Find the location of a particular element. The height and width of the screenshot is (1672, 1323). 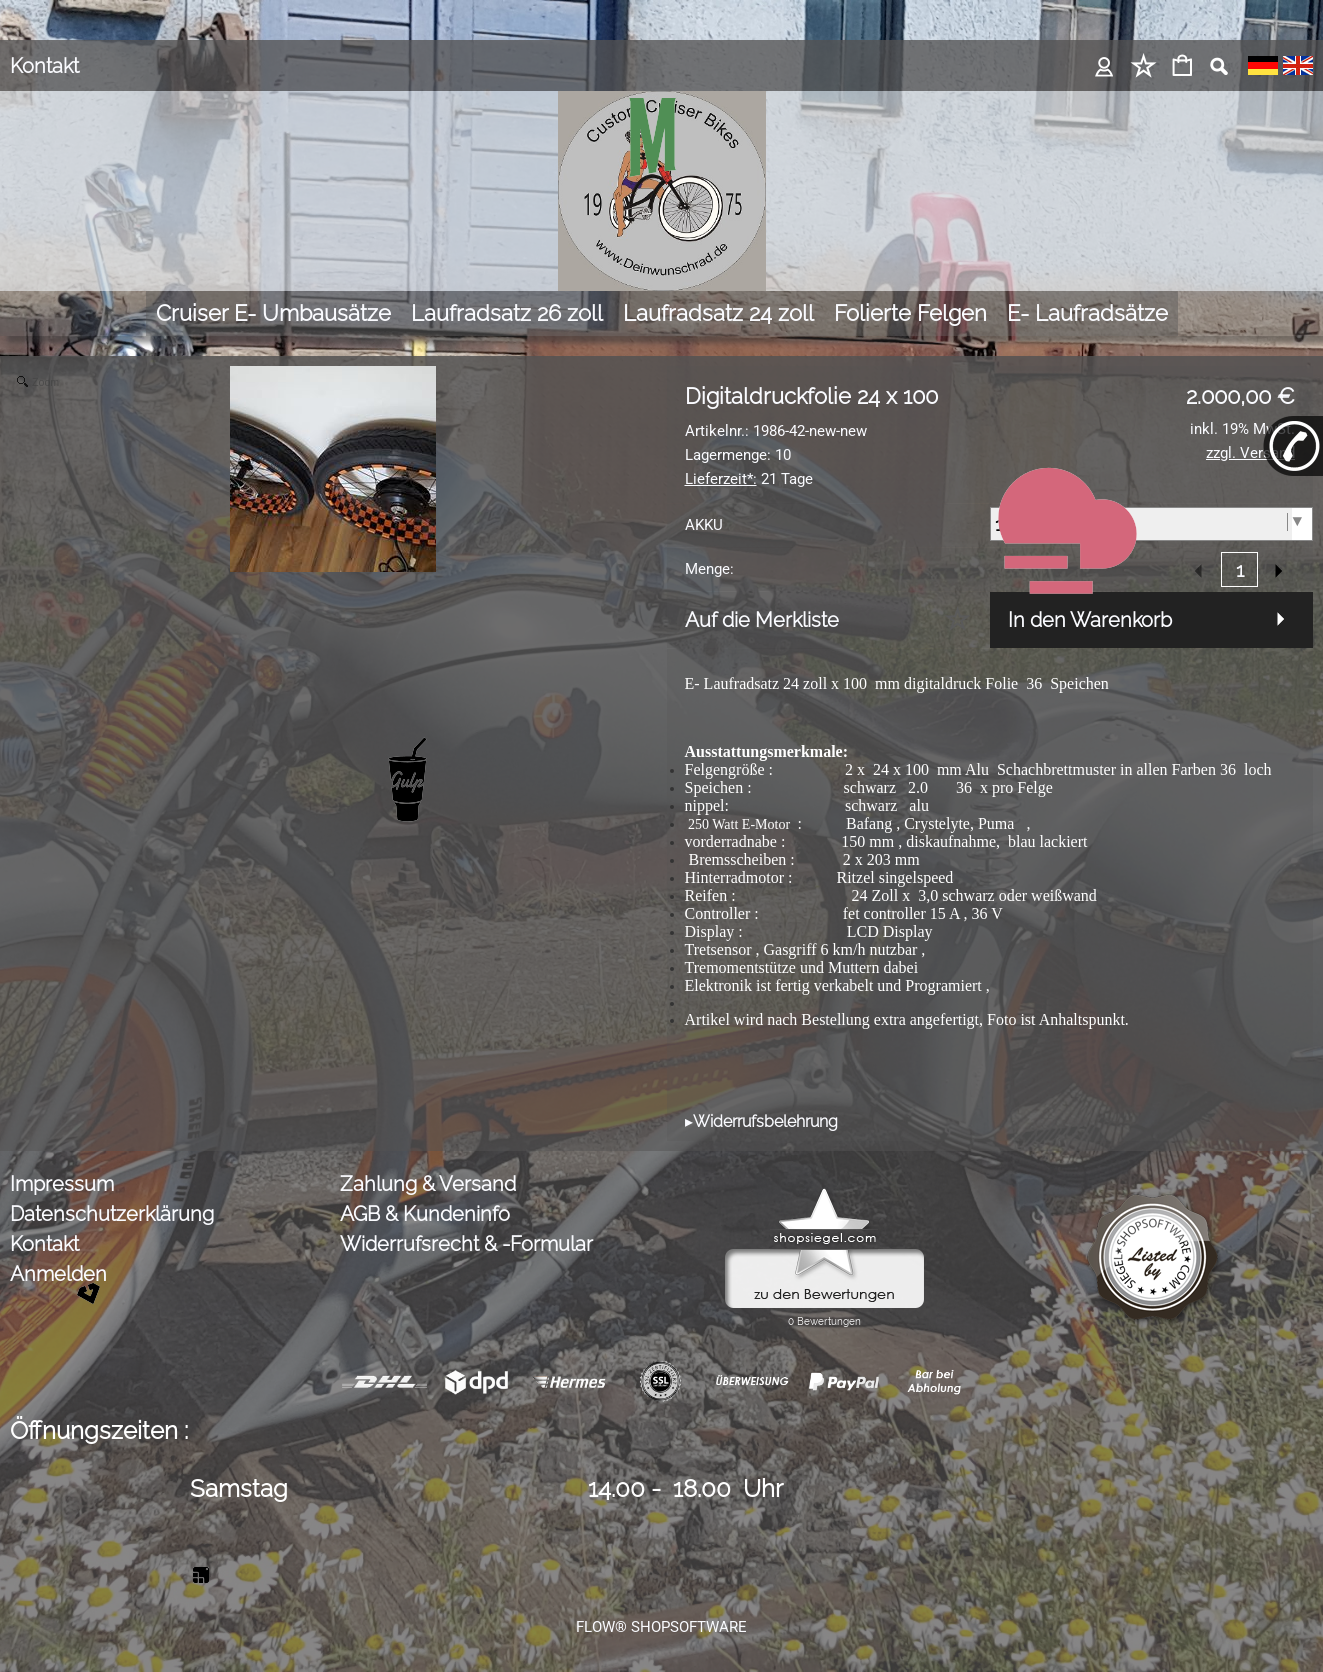

indicates windy weather conditions is located at coordinates (1067, 524).